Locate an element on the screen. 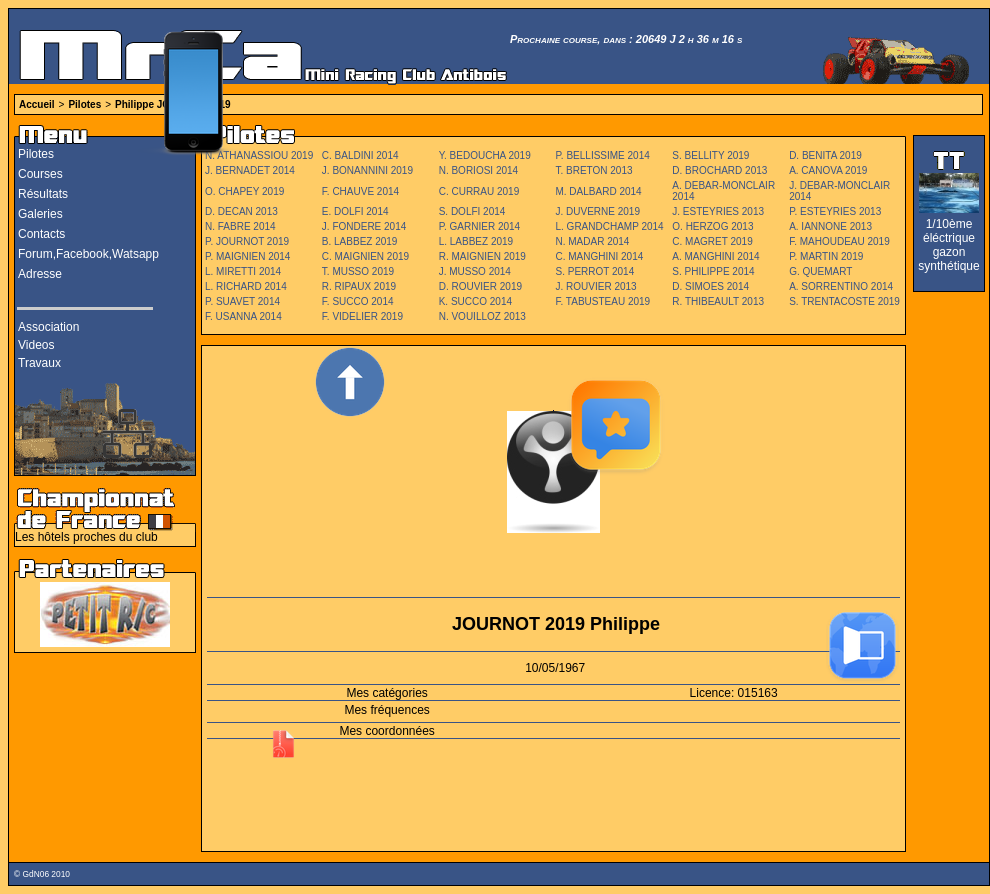 The width and height of the screenshot is (990, 894). open flare messaging app is located at coordinates (616, 425).